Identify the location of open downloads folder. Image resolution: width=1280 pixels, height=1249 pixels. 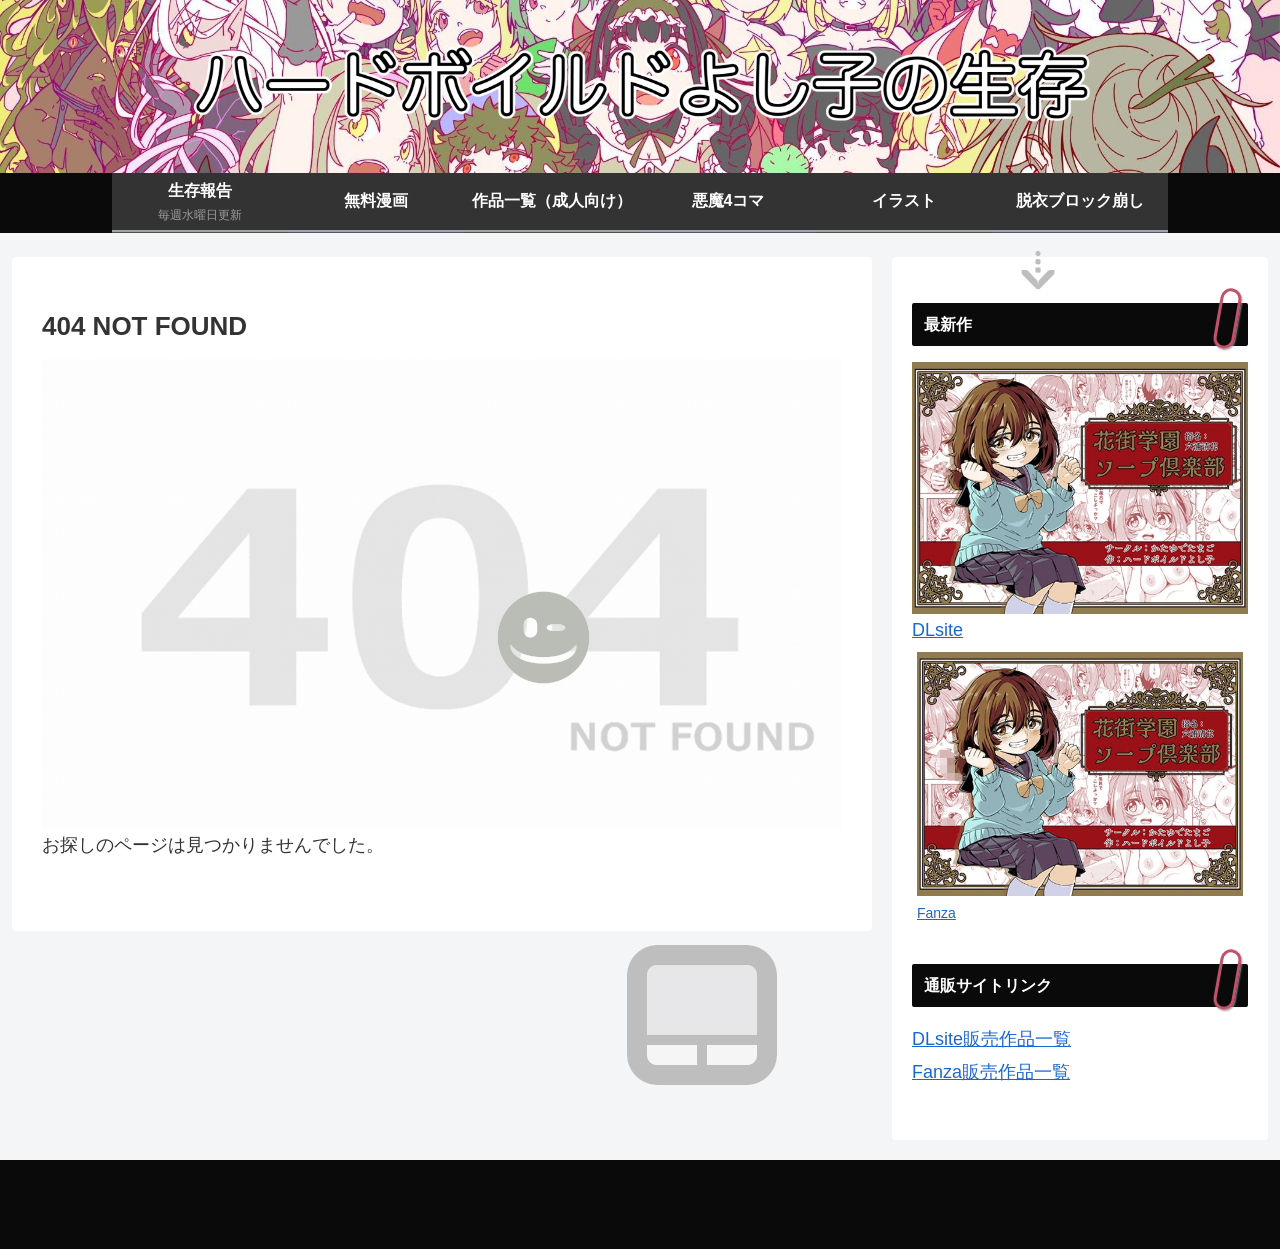
(1038, 270).